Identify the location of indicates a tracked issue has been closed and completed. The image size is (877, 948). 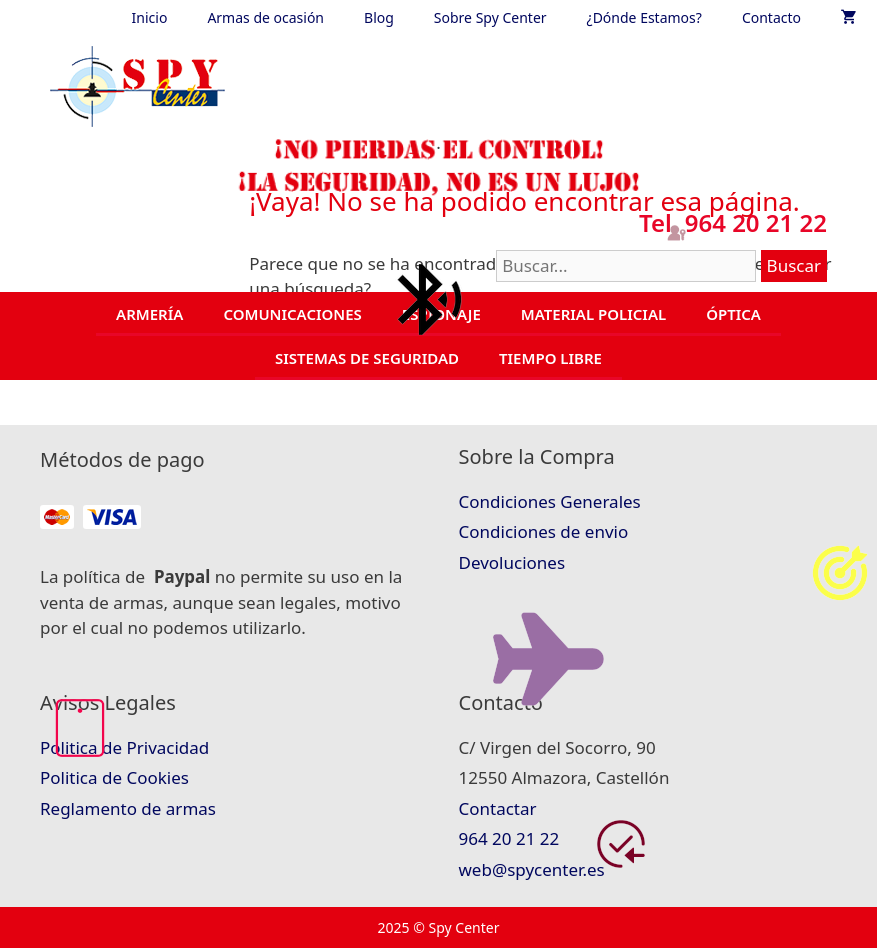
(621, 844).